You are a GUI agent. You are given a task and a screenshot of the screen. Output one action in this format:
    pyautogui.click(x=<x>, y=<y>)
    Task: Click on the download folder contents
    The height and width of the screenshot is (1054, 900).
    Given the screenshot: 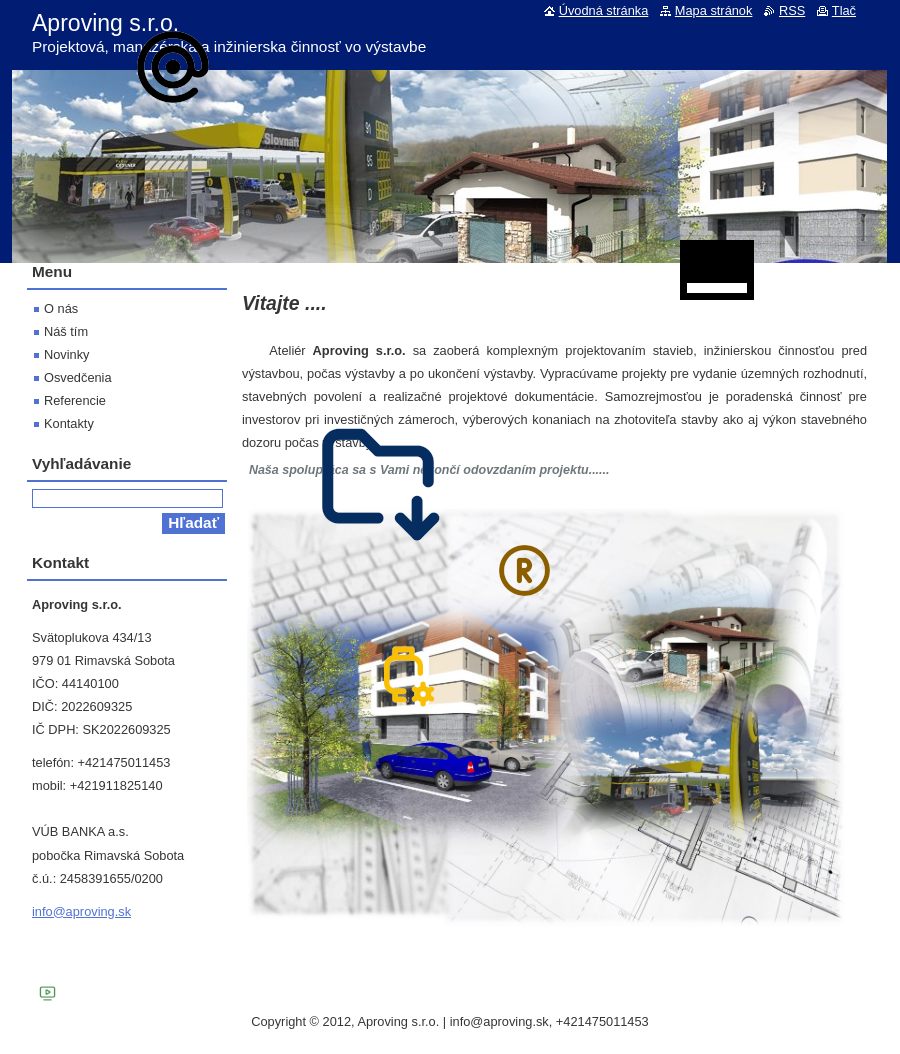 What is the action you would take?
    pyautogui.click(x=378, y=479)
    